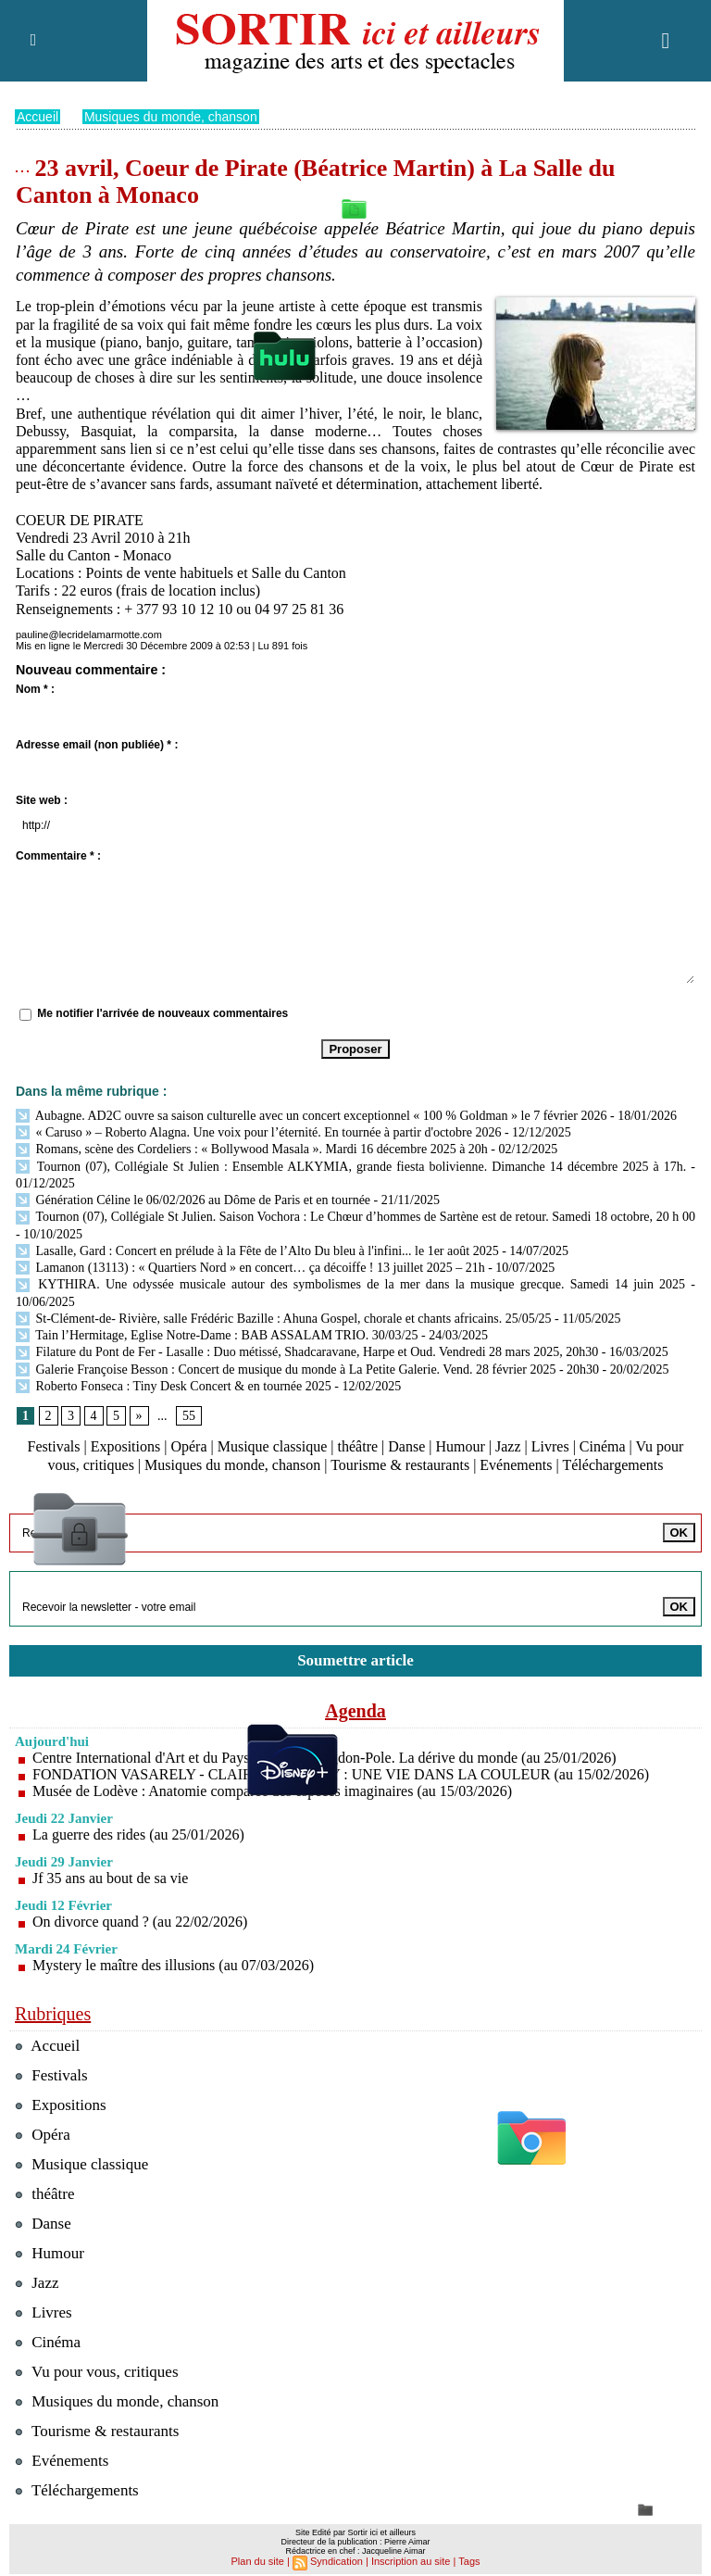 The image size is (711, 2576). Describe the element at coordinates (284, 358) in the screenshot. I see `folder containing Hulu app data or downloads` at that location.